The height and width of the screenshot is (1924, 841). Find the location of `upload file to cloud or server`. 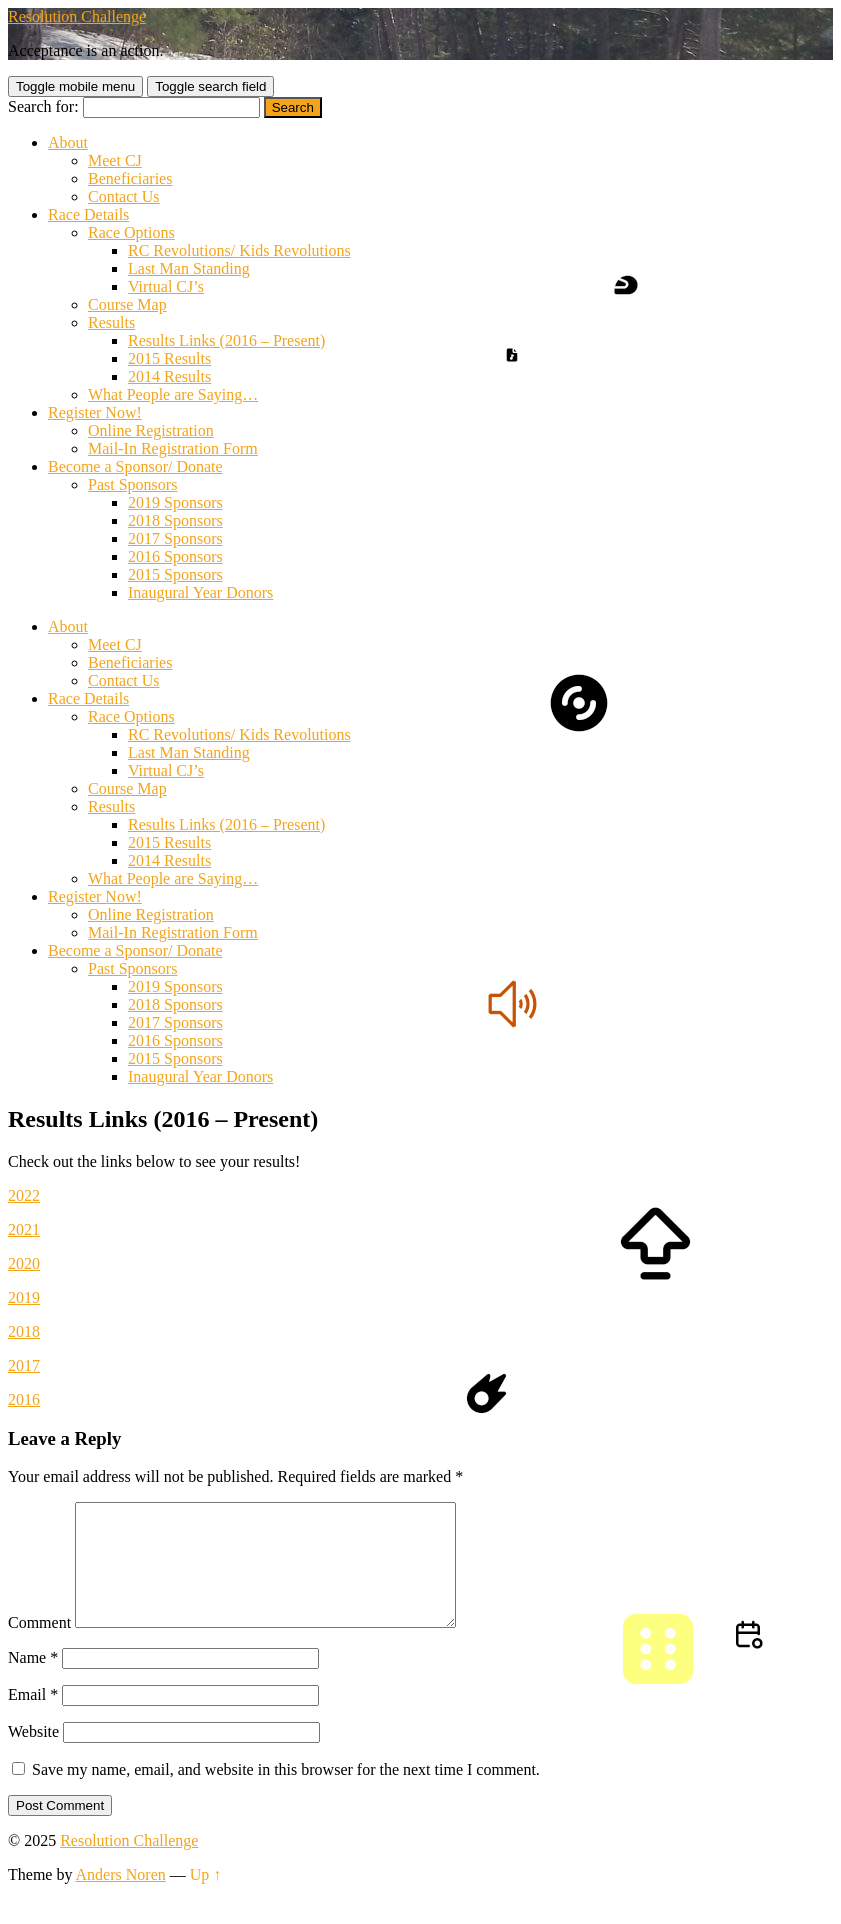

upload file to cloud or server is located at coordinates (655, 1245).